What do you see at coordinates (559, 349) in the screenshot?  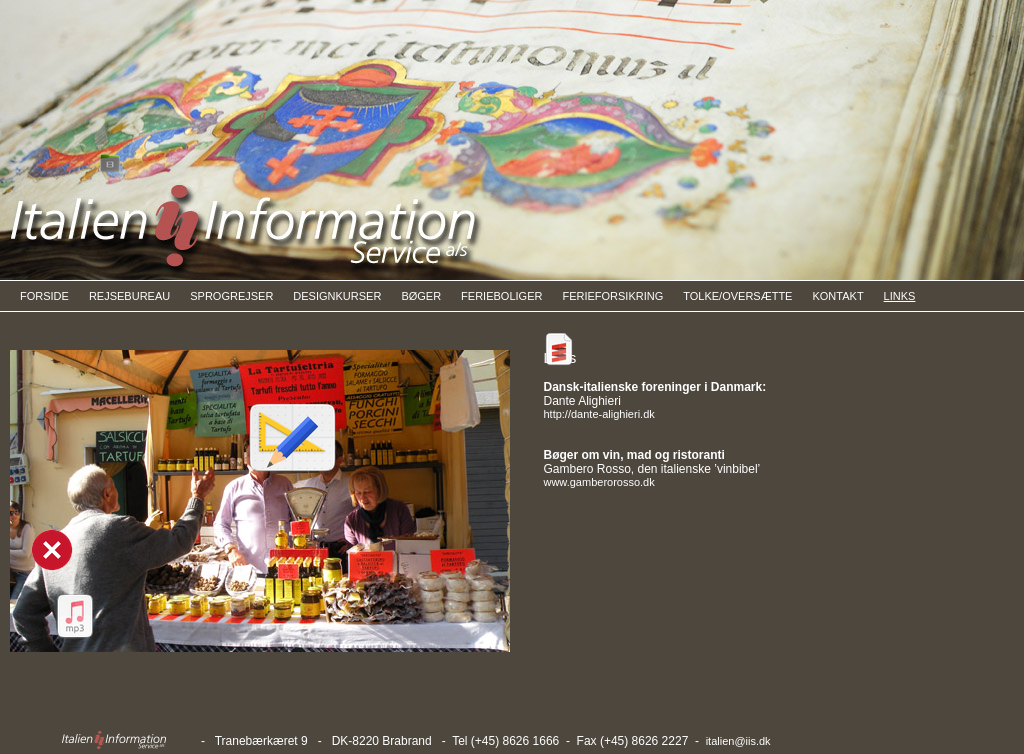 I see `a scala programming language source file` at bounding box center [559, 349].